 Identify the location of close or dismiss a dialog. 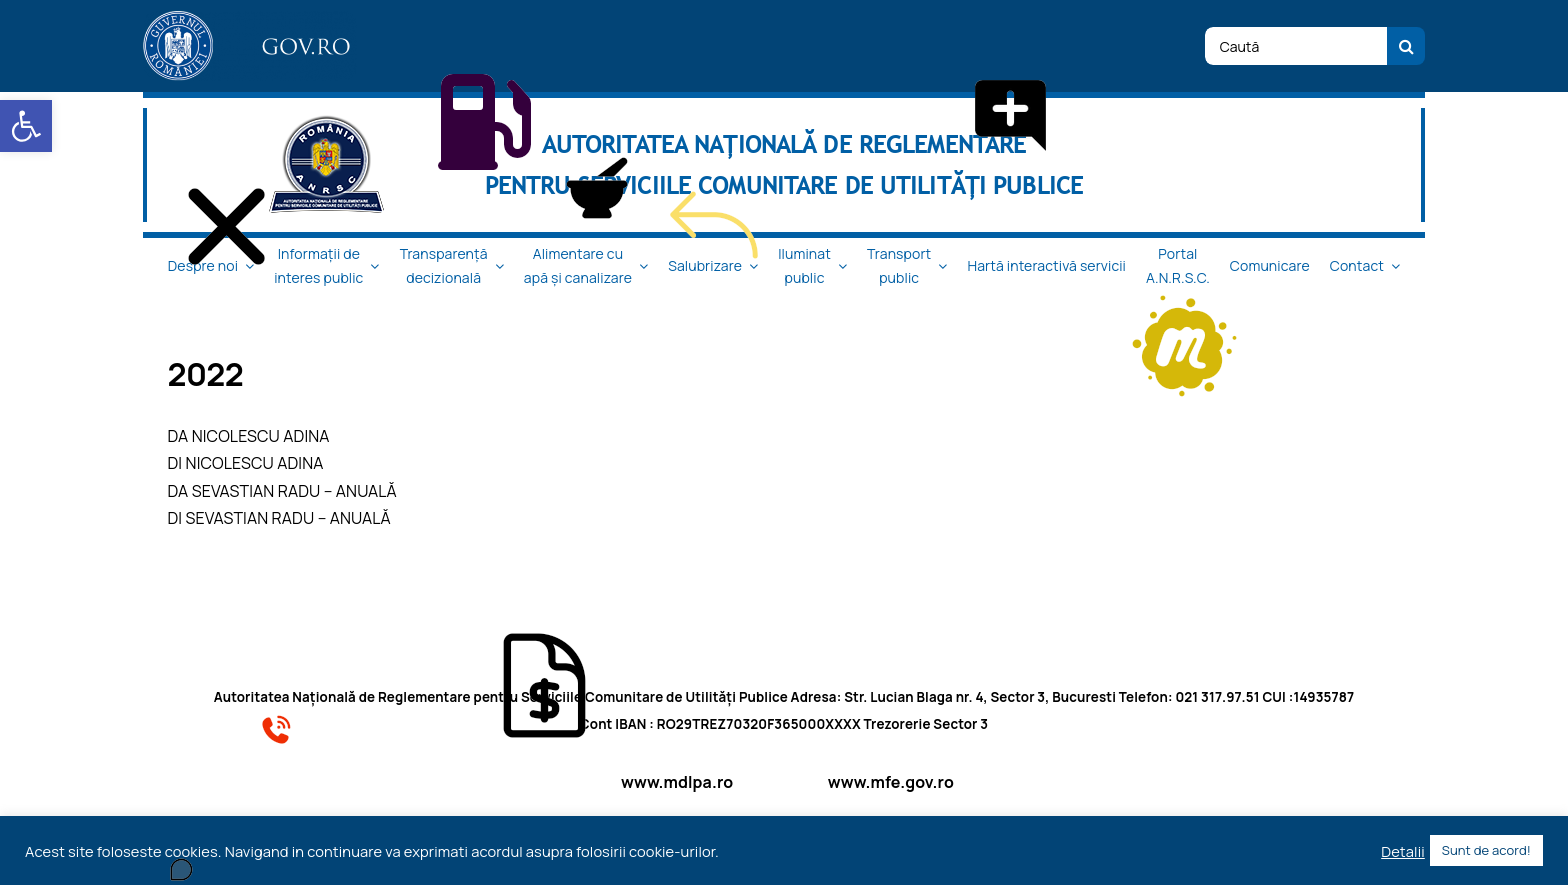
(226, 226).